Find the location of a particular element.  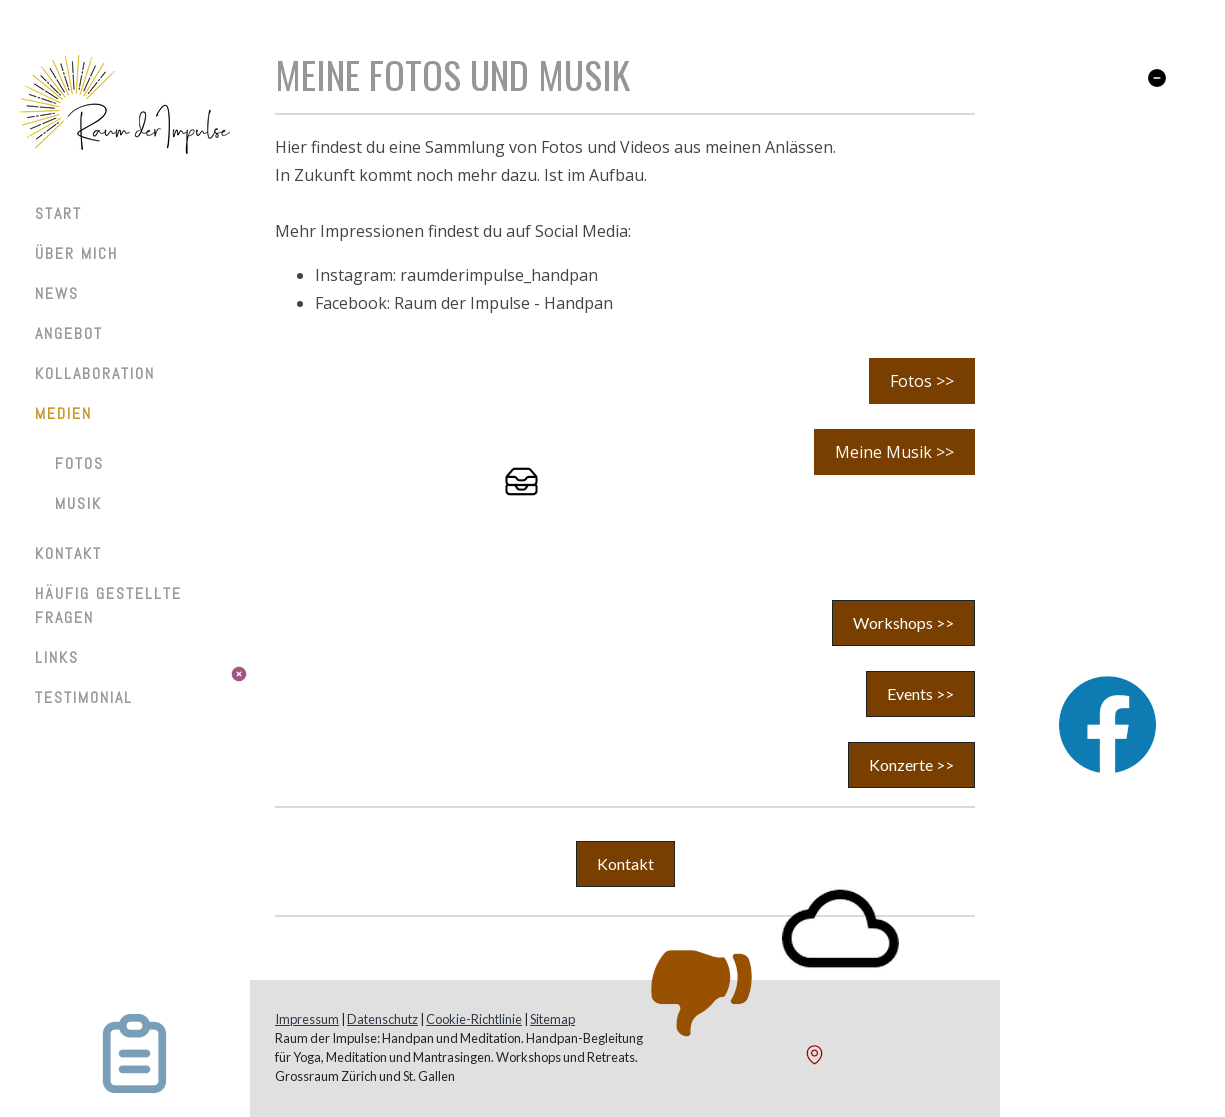

open Facebook app is located at coordinates (1107, 724).